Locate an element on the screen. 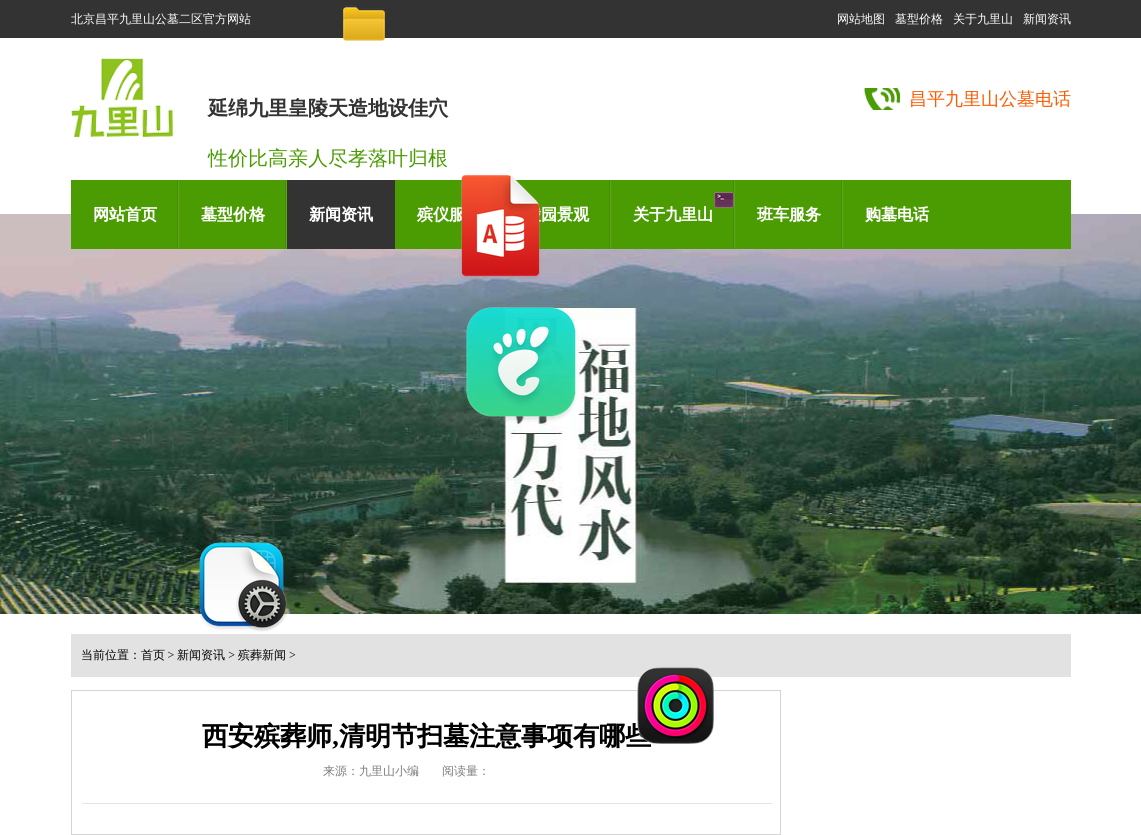  launch gnome desktop environment is located at coordinates (521, 362).